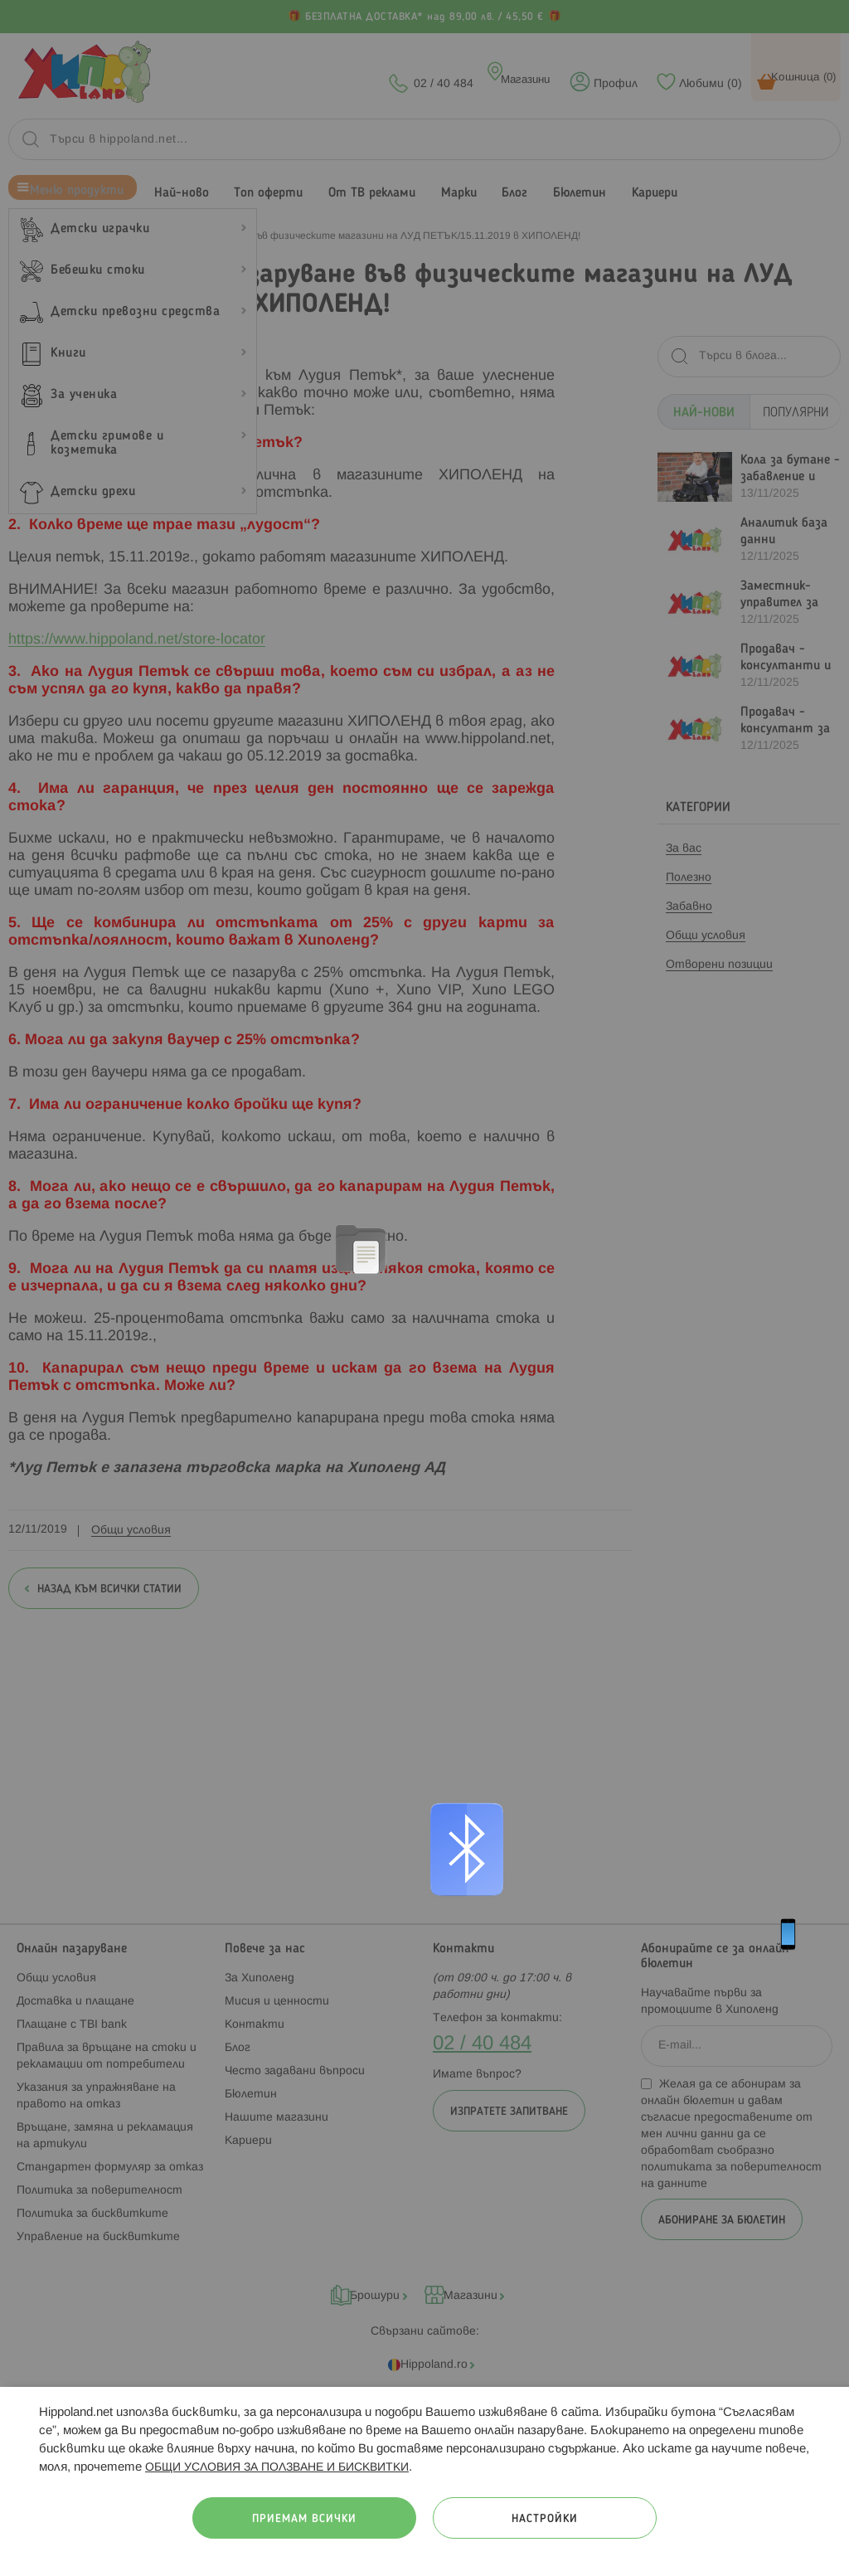 The image size is (849, 2576). What do you see at coordinates (361, 1248) in the screenshot?
I see `open a file or document` at bounding box center [361, 1248].